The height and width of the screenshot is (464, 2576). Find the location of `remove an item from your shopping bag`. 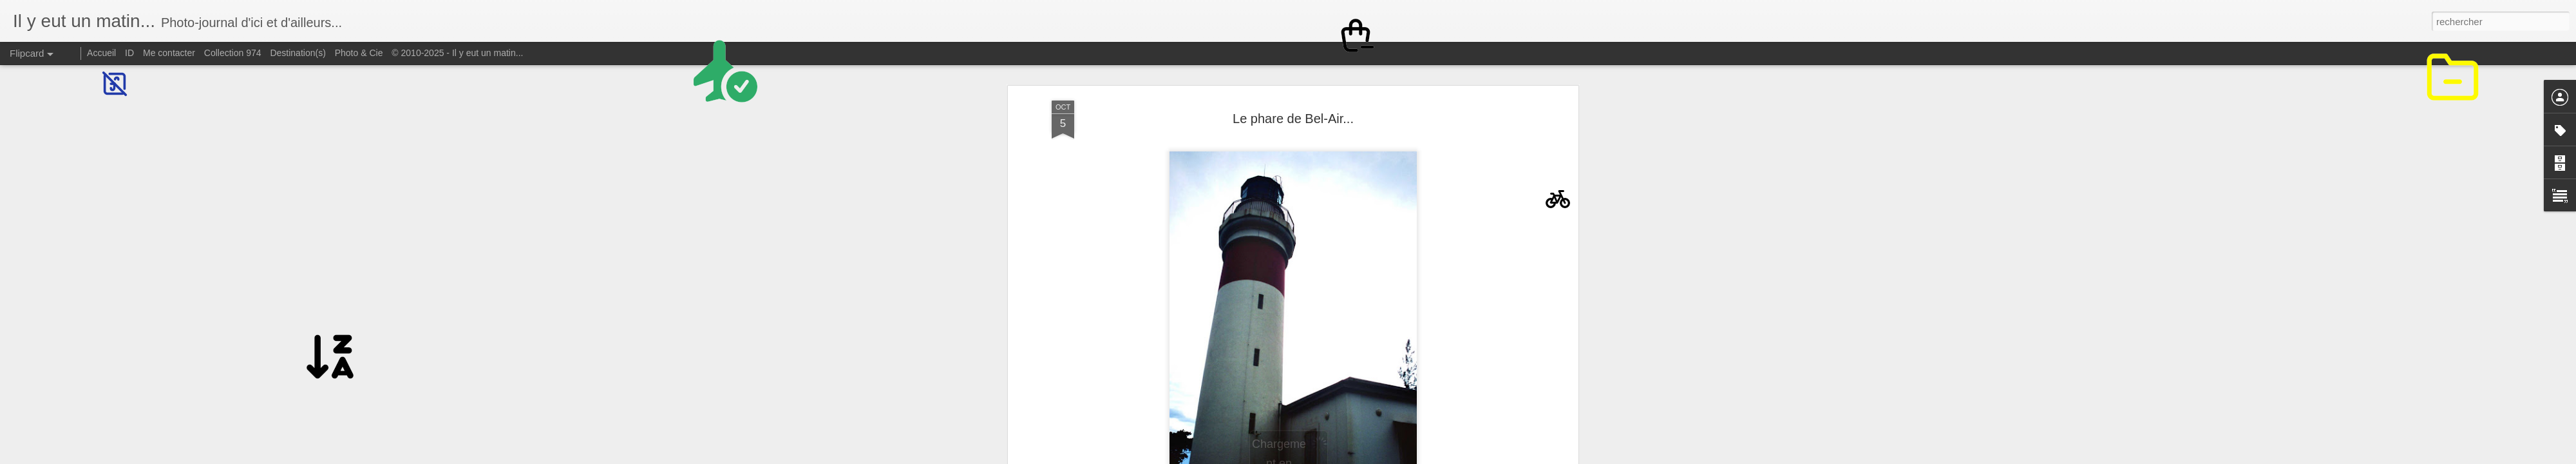

remove an item from your shopping bag is located at coordinates (1356, 35).